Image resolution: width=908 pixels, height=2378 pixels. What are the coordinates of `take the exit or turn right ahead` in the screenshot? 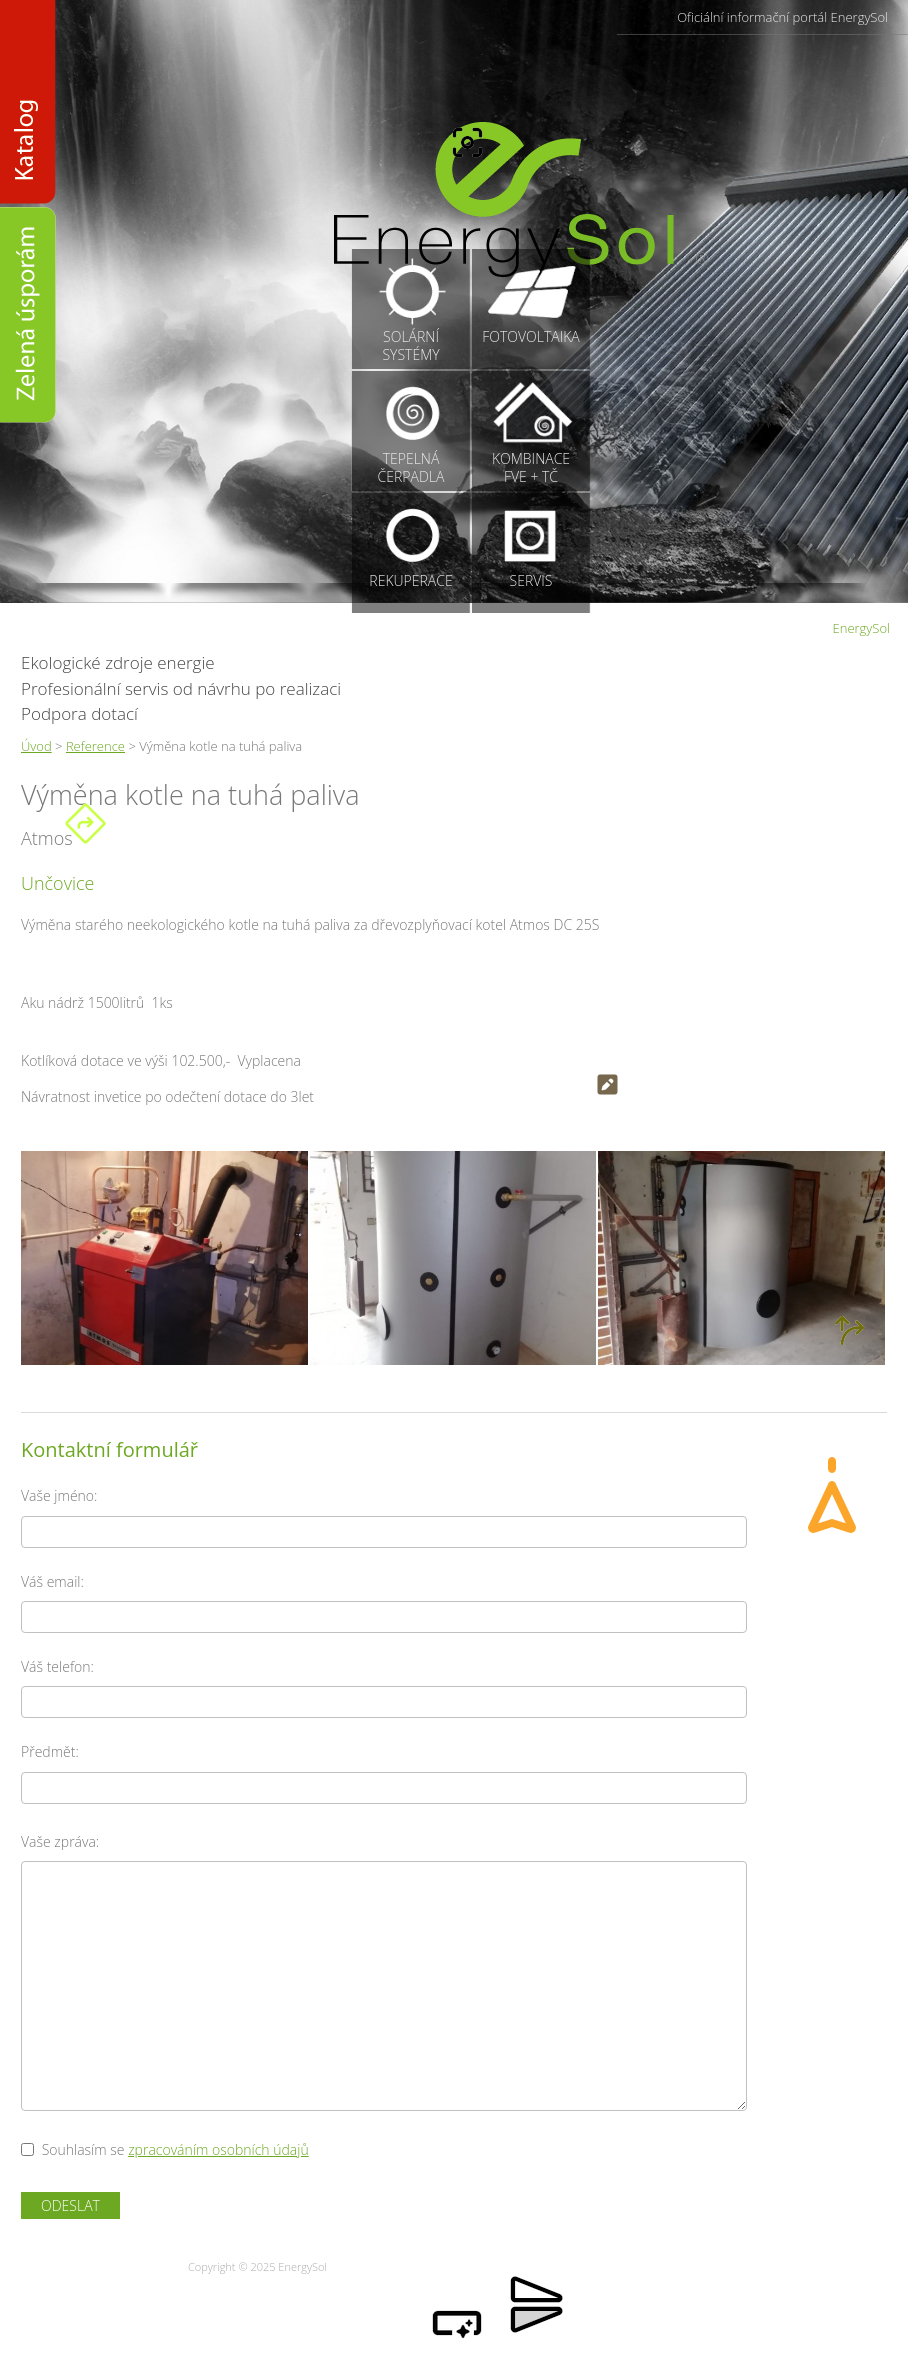 It's located at (849, 1330).